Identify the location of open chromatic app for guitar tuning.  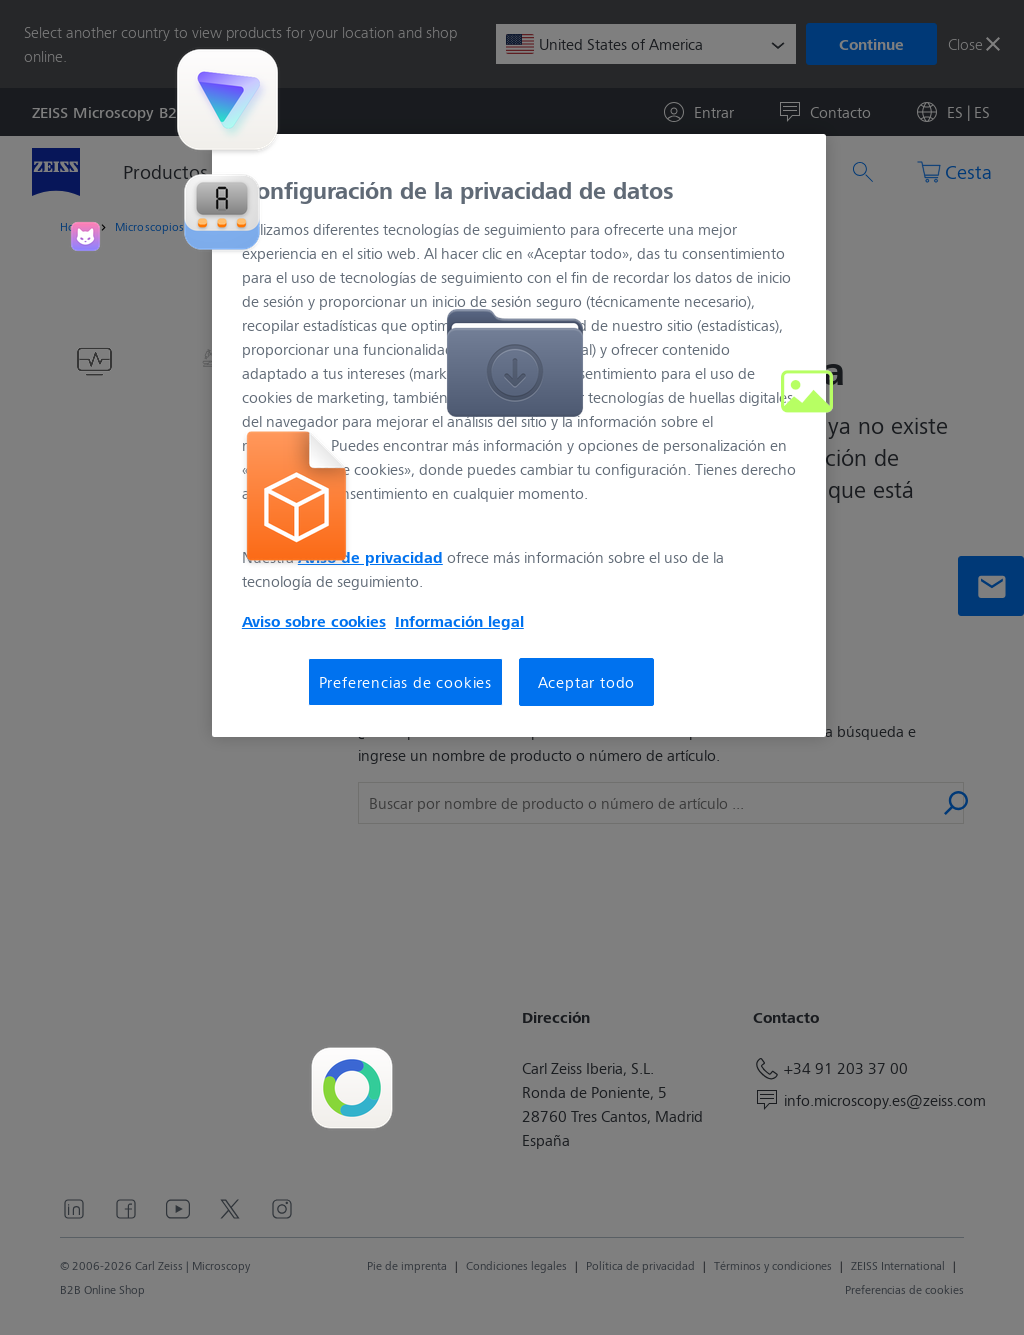
(222, 212).